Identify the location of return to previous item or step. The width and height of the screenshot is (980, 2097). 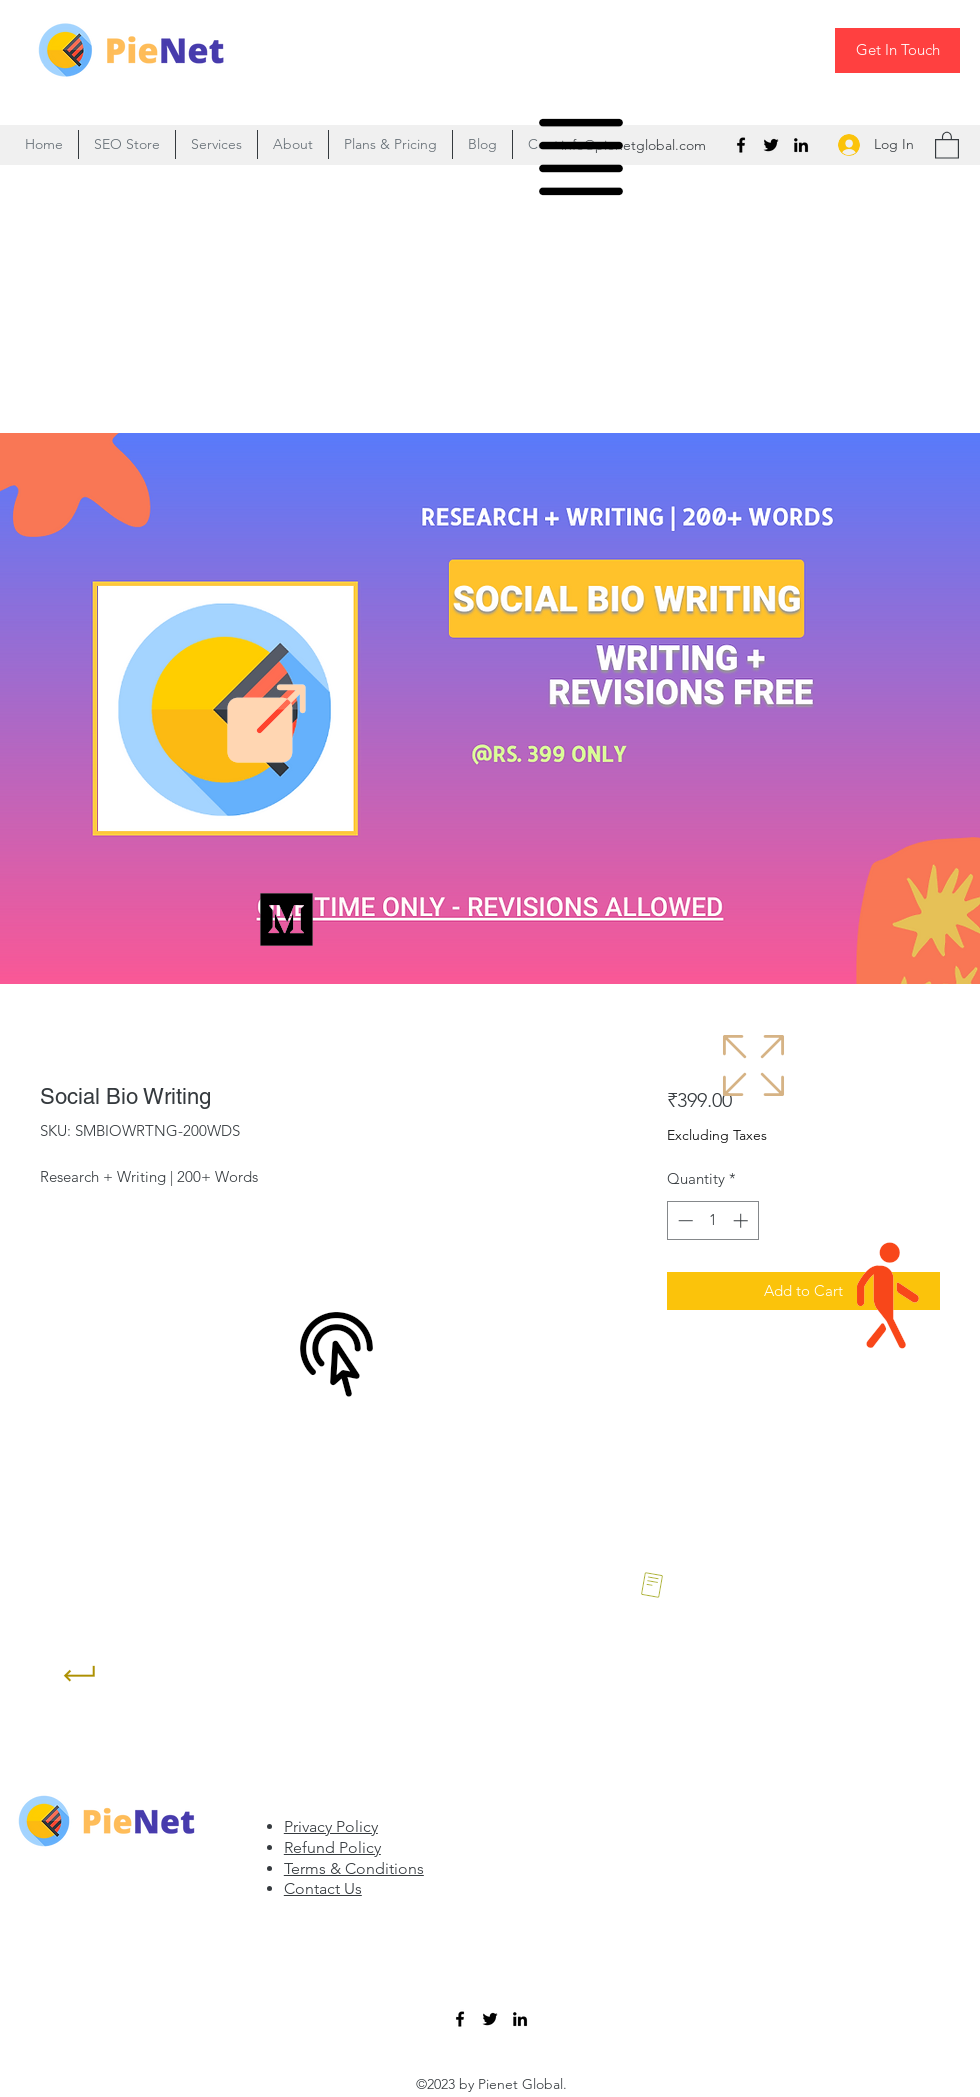
(79, 1673).